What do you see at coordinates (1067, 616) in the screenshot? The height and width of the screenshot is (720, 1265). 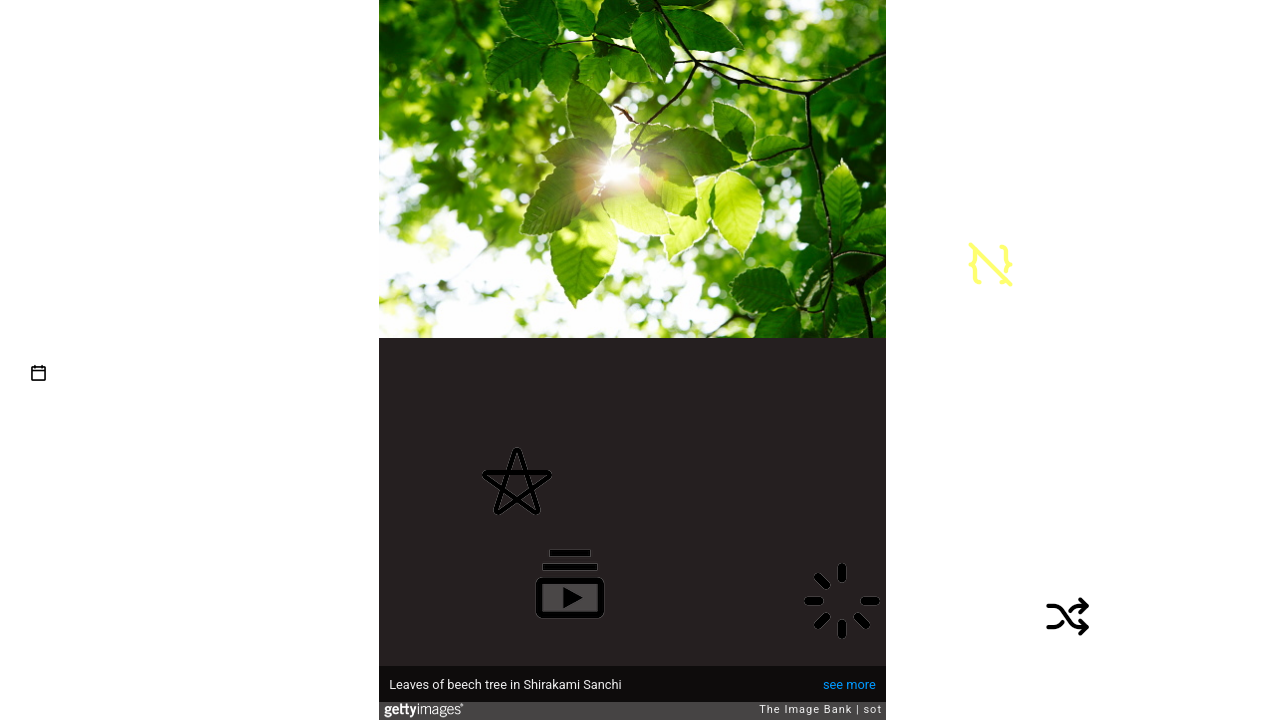 I see `shuffle or randomize content` at bounding box center [1067, 616].